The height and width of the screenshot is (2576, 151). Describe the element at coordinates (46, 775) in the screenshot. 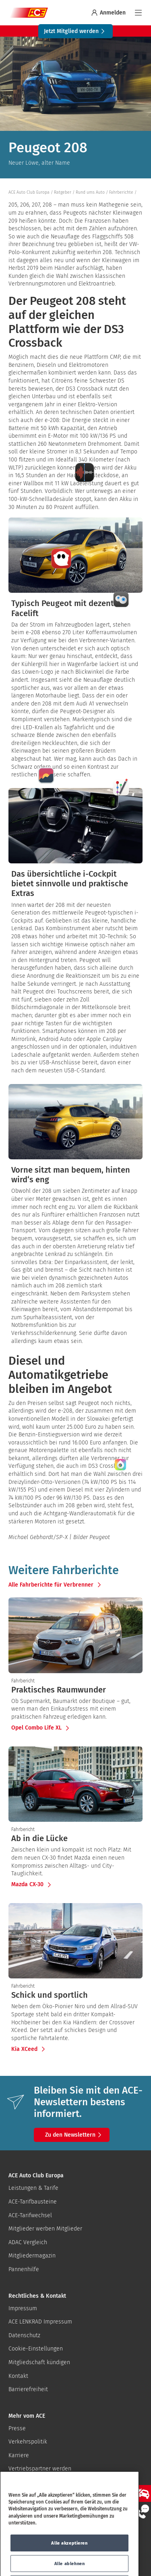

I see `open koko photo gallery app` at that location.